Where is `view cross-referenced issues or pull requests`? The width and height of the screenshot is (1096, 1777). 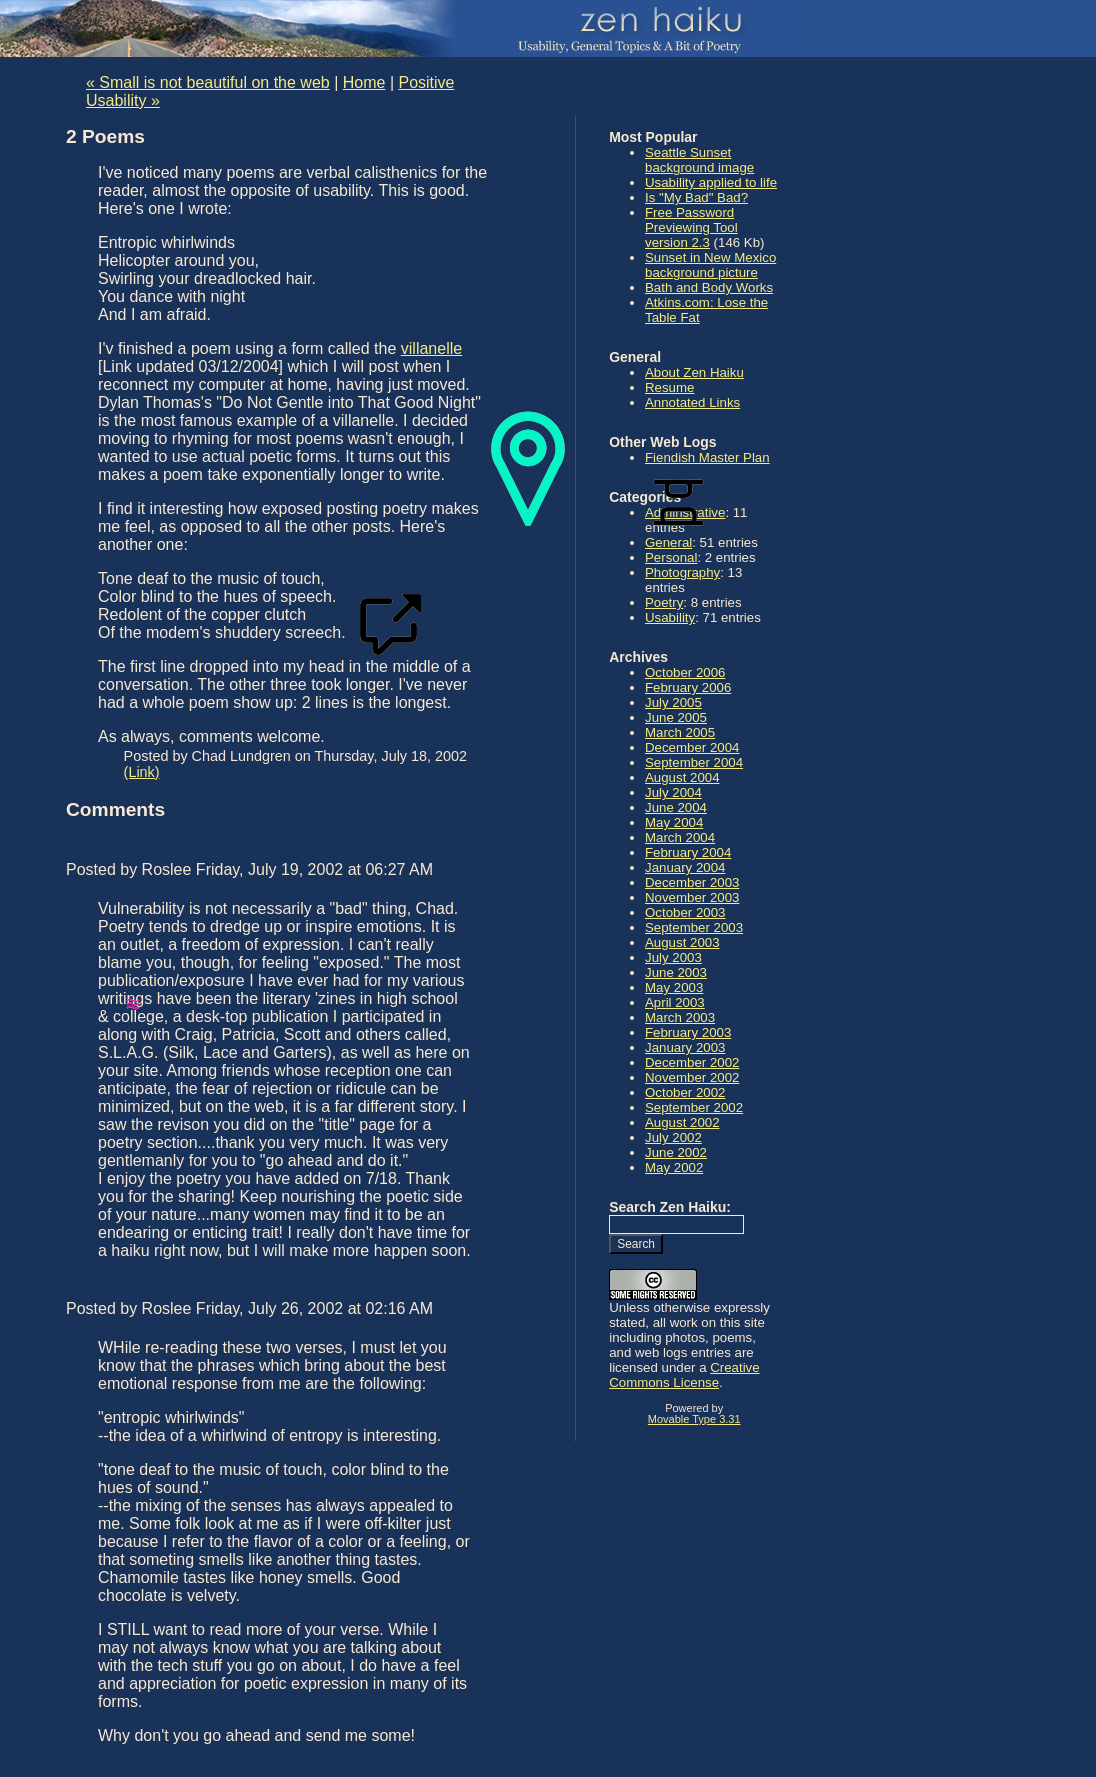
view cross-referenced issues or pull requests is located at coordinates (388, 622).